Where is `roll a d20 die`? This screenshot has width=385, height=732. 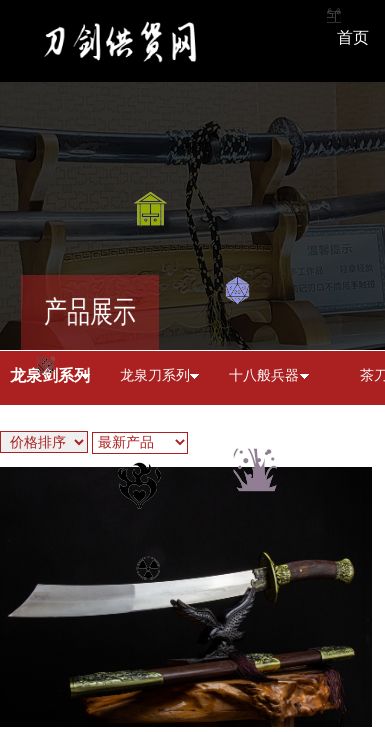
roll a d20 die is located at coordinates (237, 290).